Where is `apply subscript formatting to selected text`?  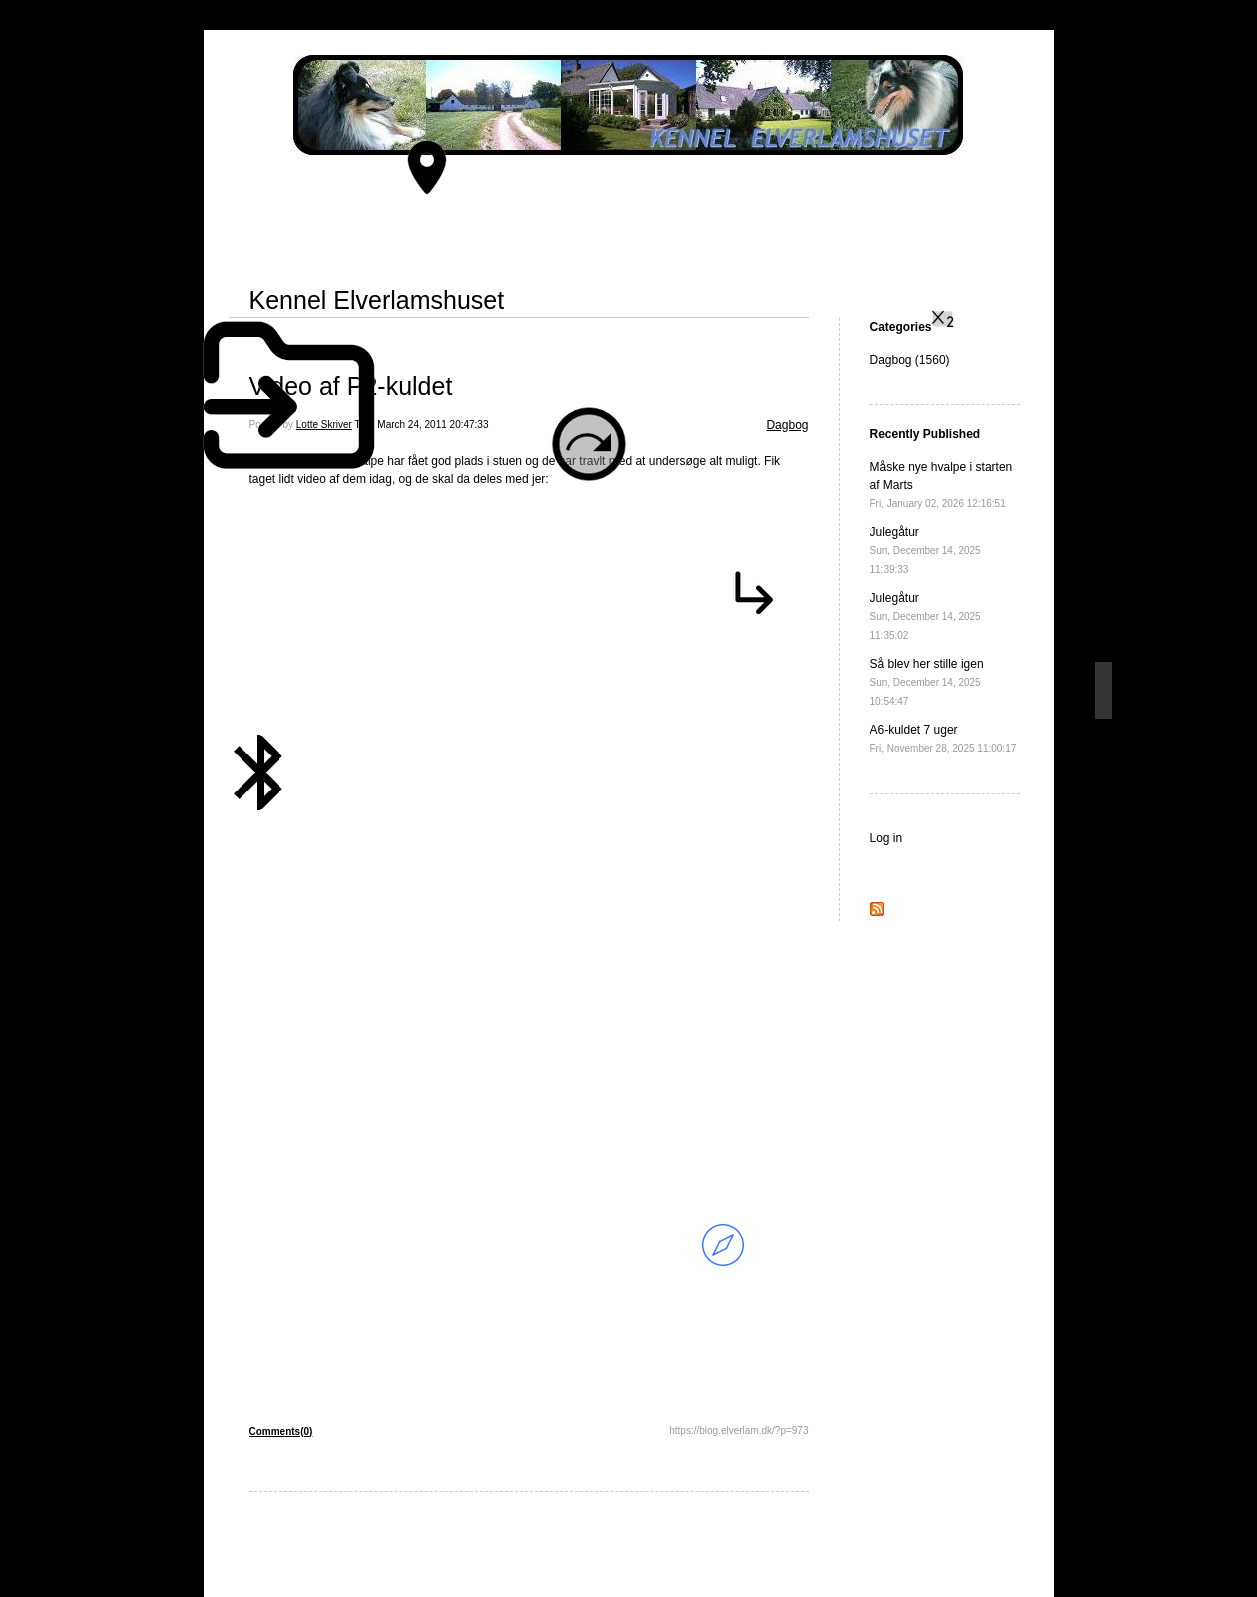
apply subscript formatting to selected text is located at coordinates (941, 318).